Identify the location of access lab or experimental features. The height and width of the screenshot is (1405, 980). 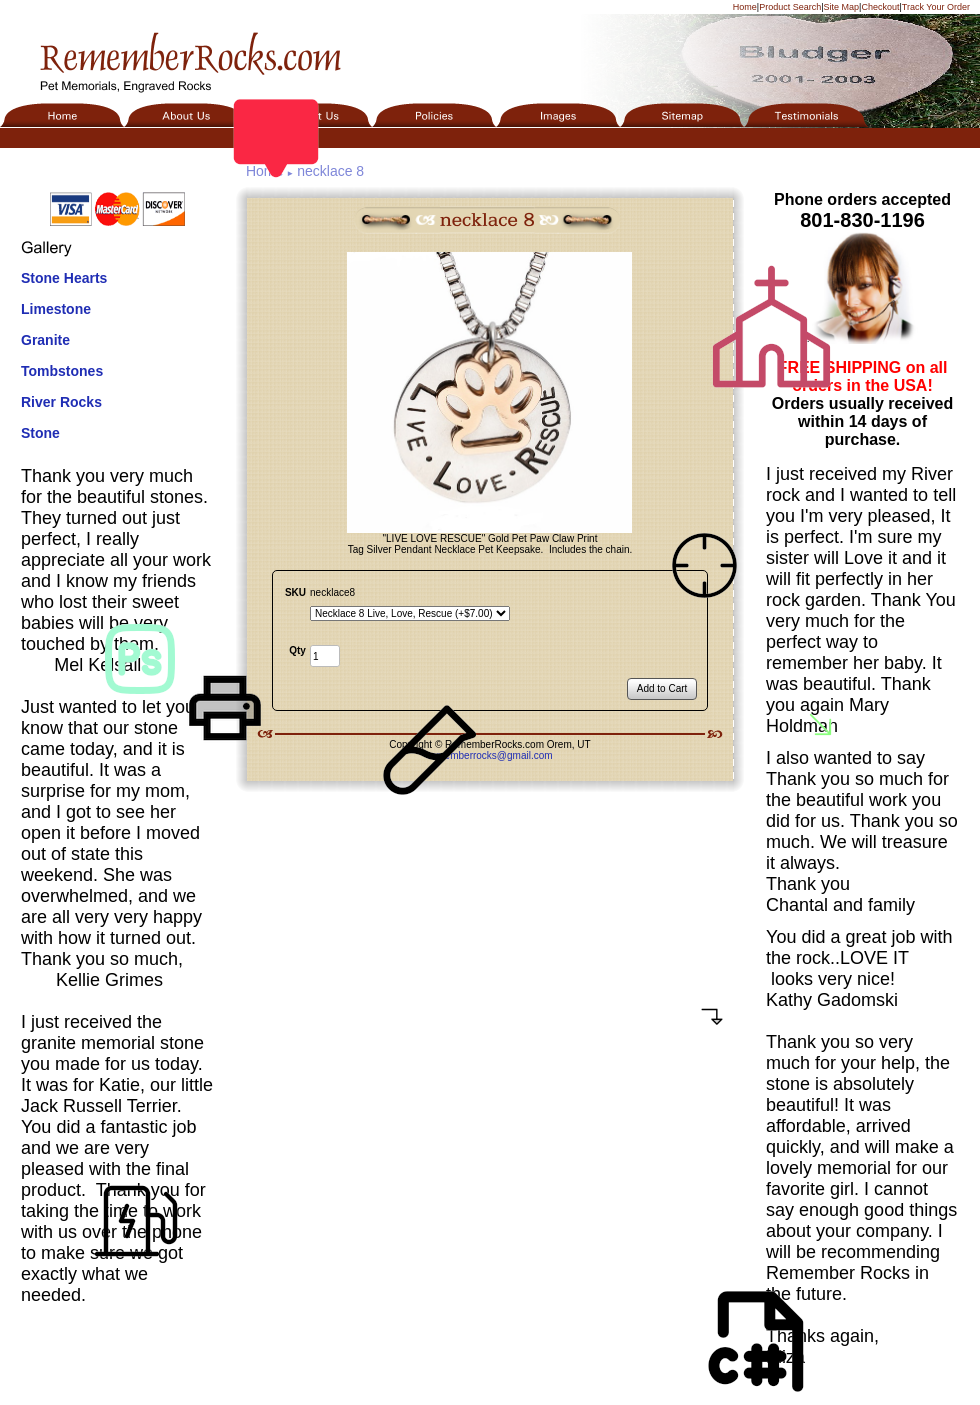
(428, 750).